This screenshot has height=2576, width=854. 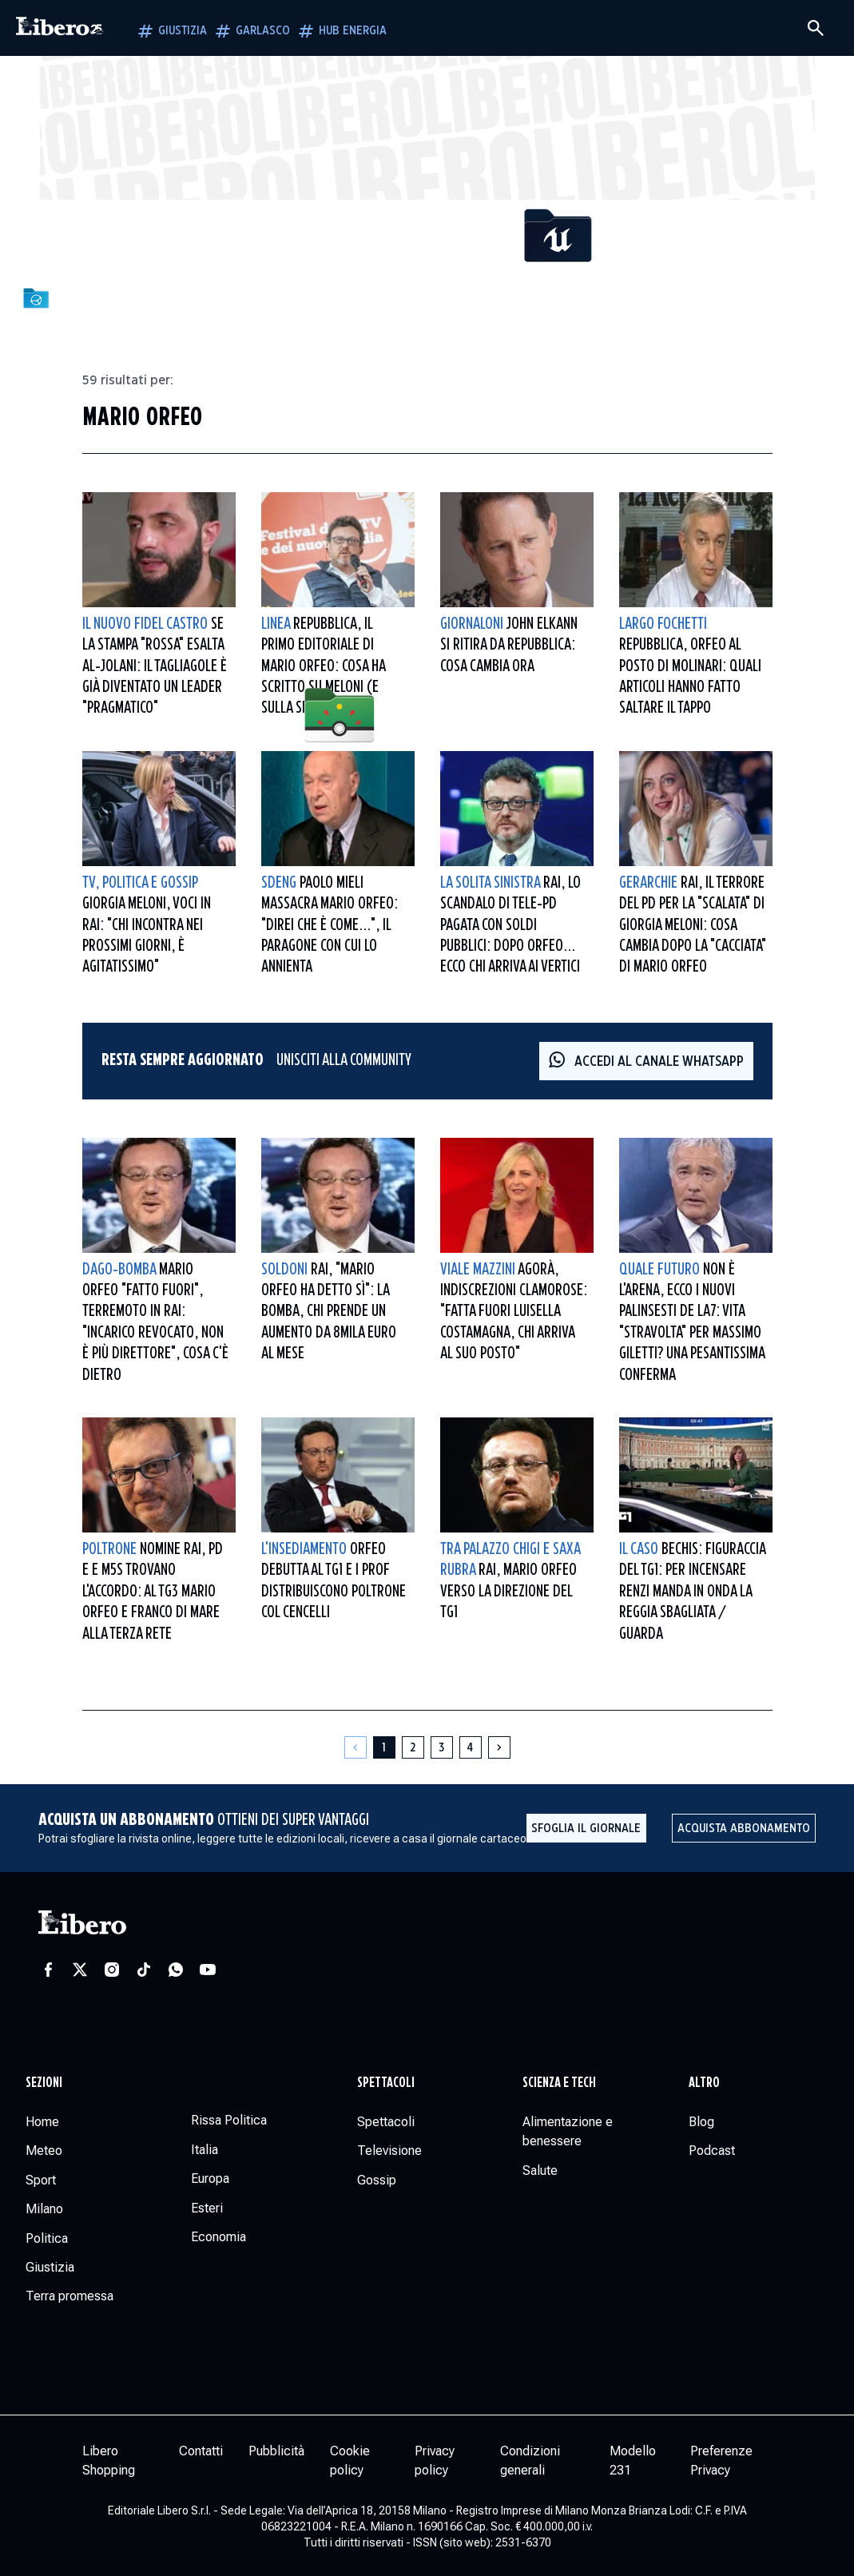 What do you see at coordinates (339, 717) in the screenshot?
I see `open pokémon friend ball themed folder` at bounding box center [339, 717].